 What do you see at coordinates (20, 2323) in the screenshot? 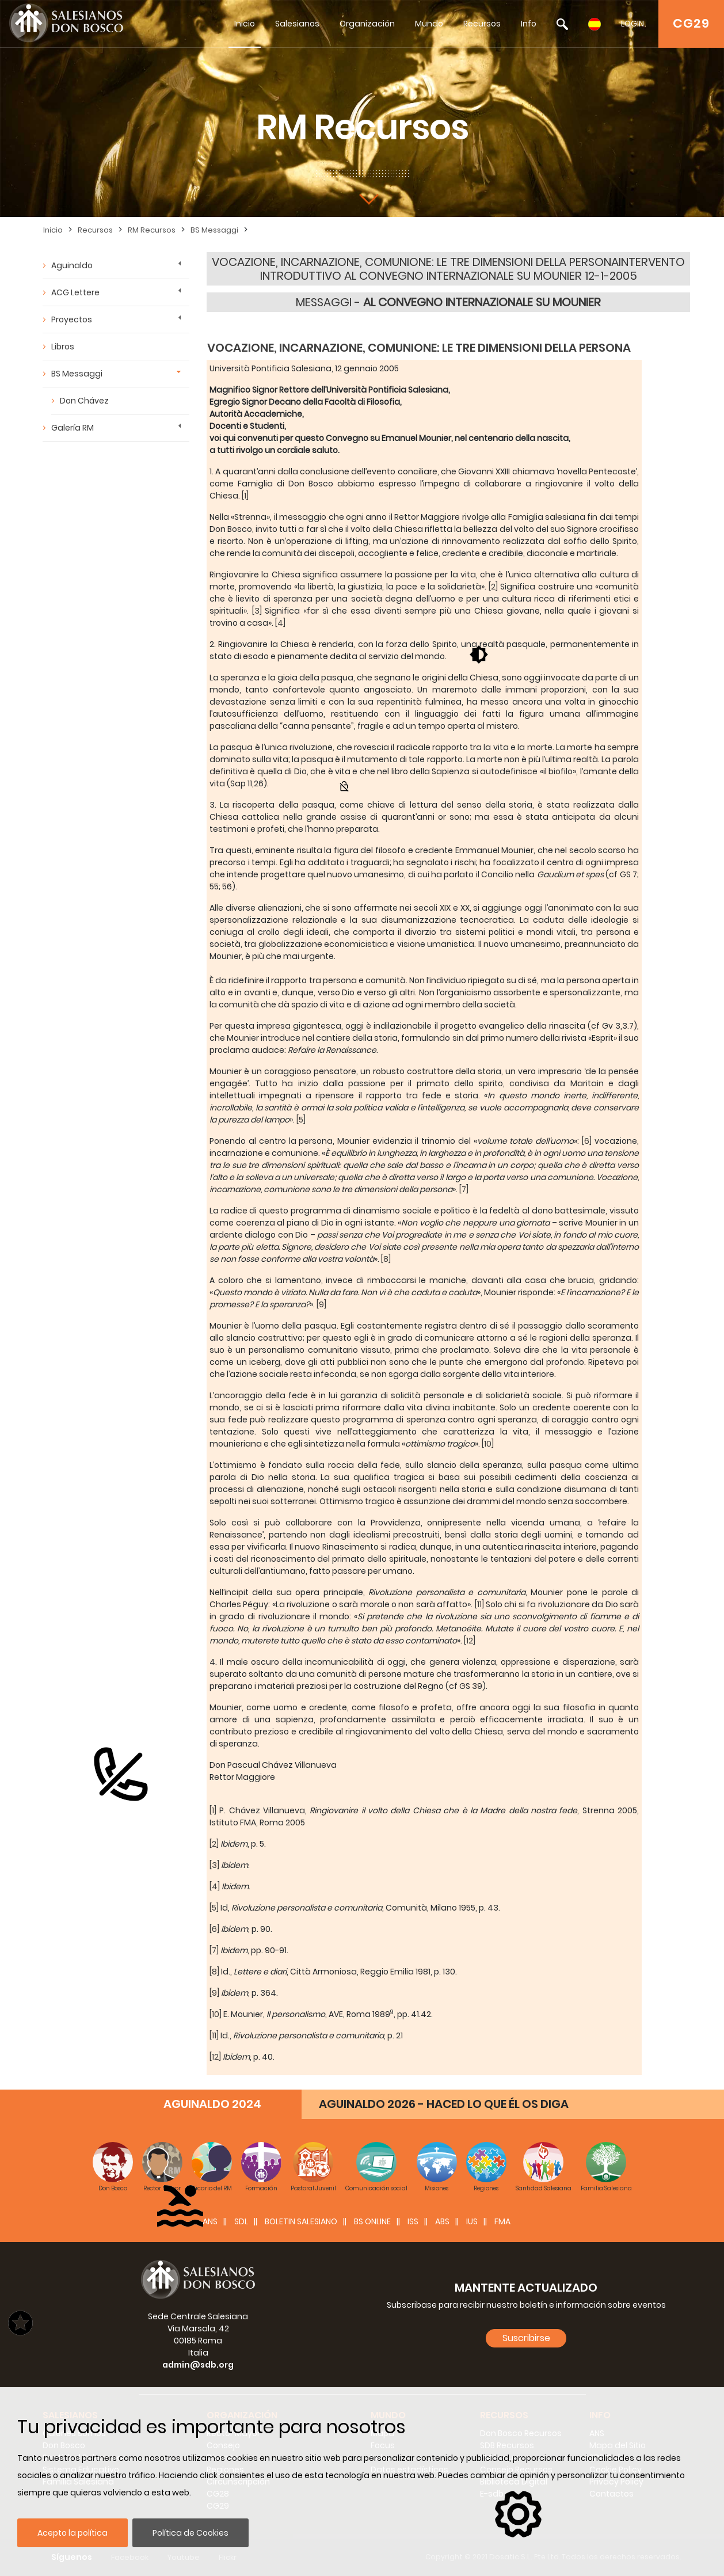
I see `view favorites or starred items` at bounding box center [20, 2323].